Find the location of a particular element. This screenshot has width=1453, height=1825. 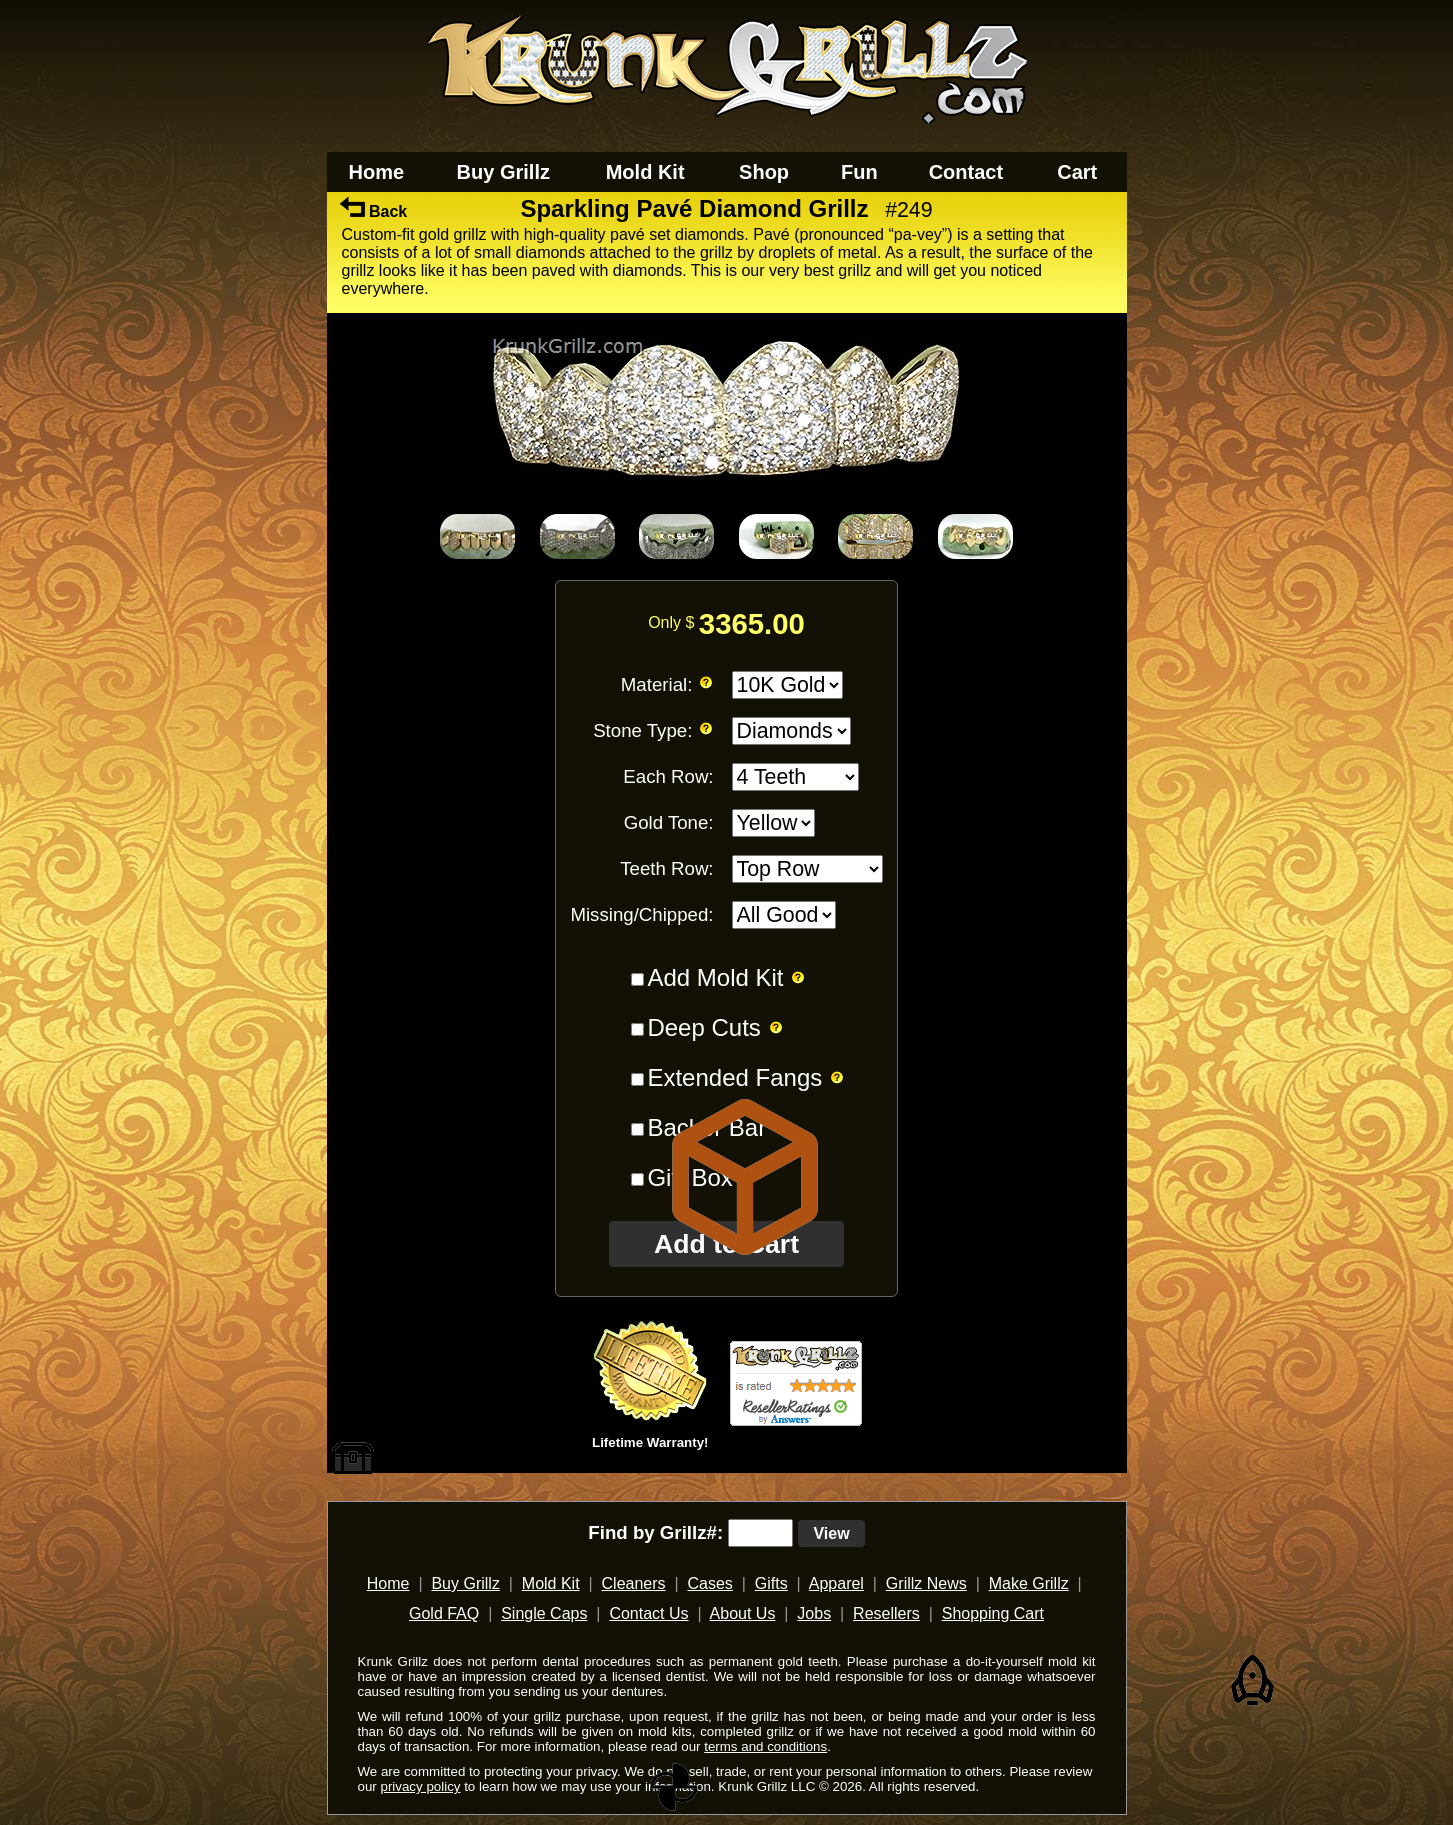

access your rewards or collectibles is located at coordinates (353, 1459).